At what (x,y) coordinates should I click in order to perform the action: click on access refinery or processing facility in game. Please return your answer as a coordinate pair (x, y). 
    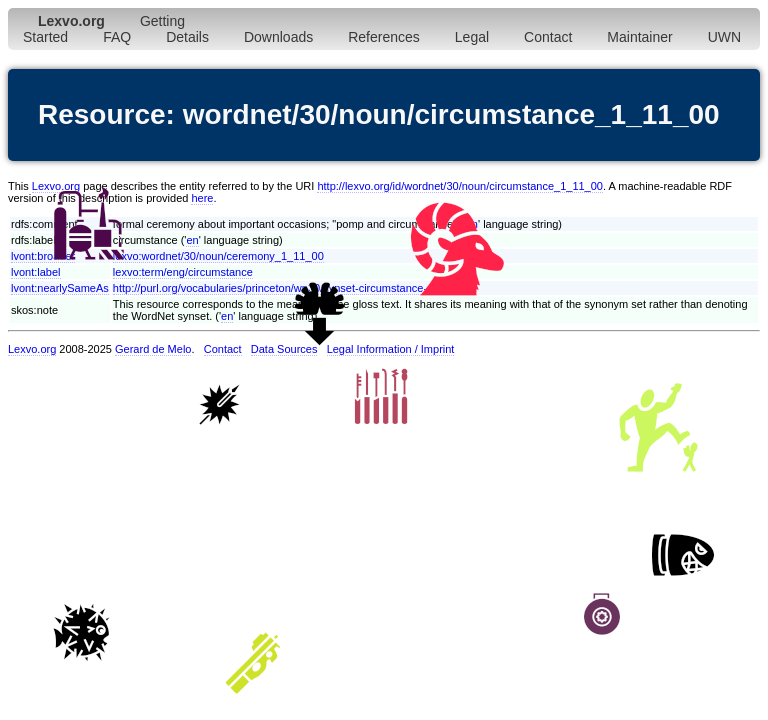
    Looking at the image, I should click on (89, 223).